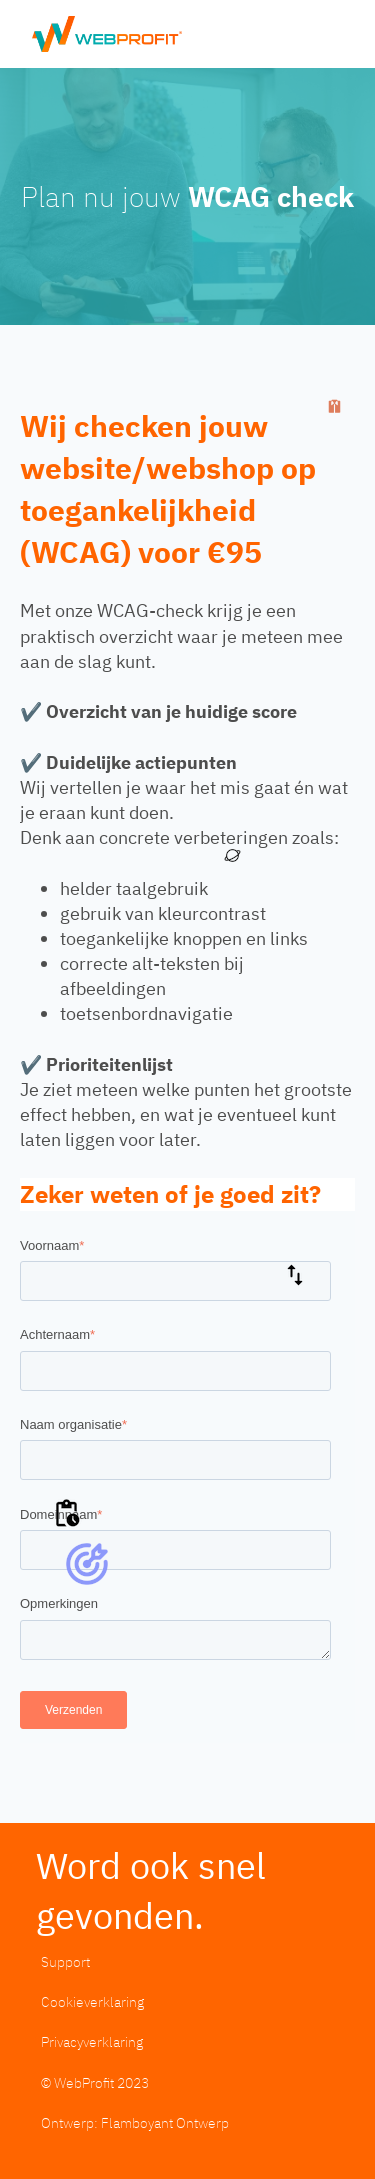  I want to click on swap or reverse the order of items, so click(295, 1275).